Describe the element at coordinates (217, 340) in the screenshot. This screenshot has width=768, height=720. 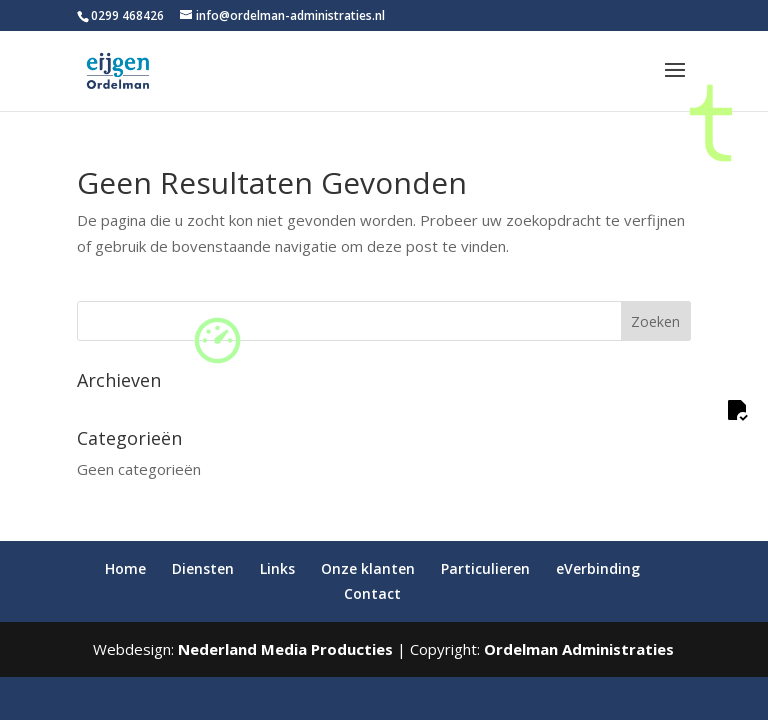
I see `access the dashboard` at that location.